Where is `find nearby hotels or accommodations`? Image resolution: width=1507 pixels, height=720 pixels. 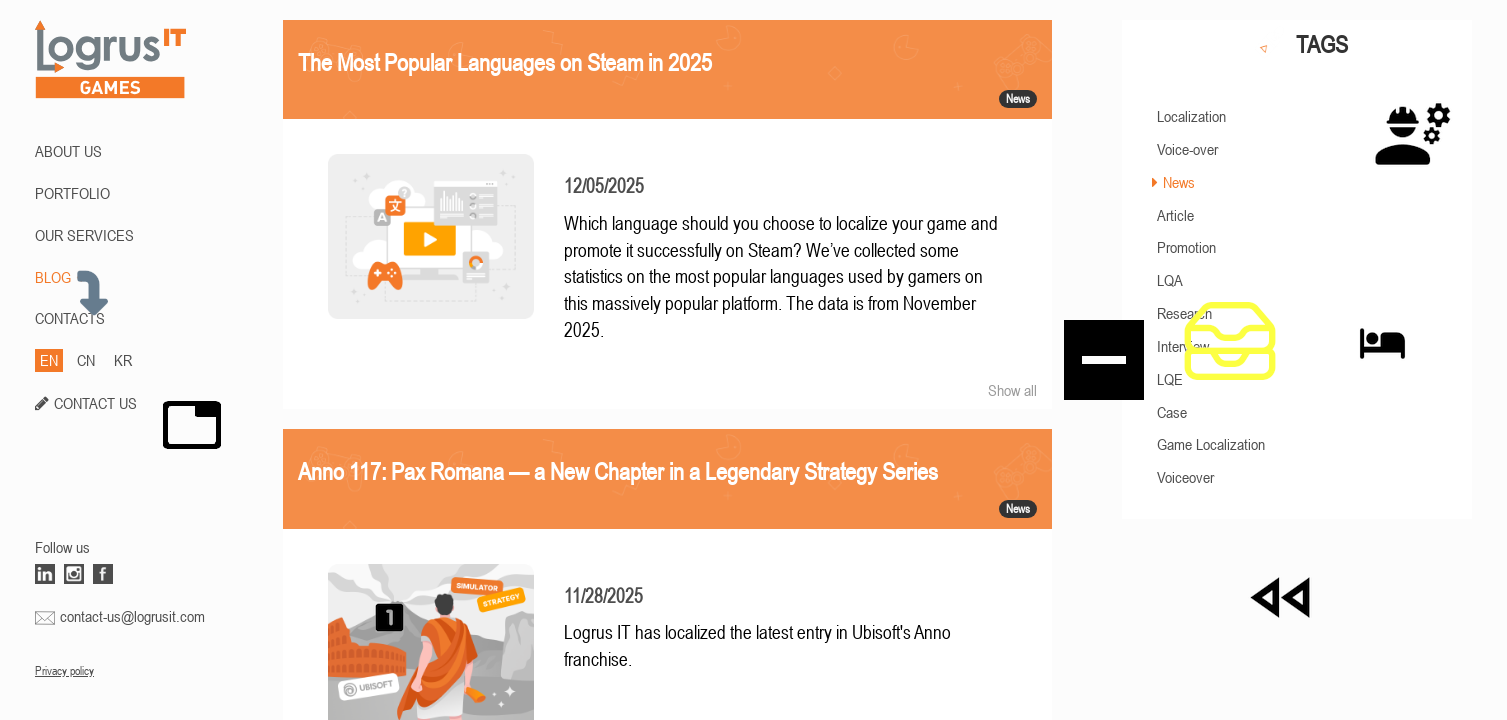 find nearby hotels or accommodations is located at coordinates (1382, 342).